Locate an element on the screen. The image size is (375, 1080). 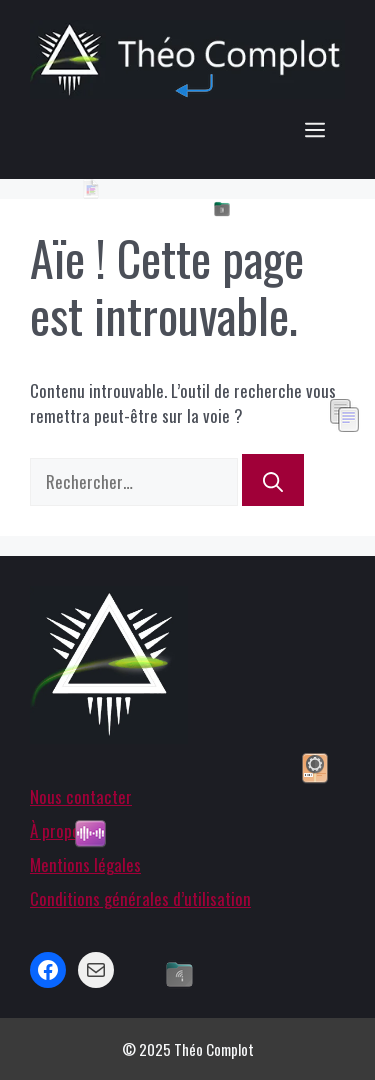
open the audio recorder app is located at coordinates (90, 833).